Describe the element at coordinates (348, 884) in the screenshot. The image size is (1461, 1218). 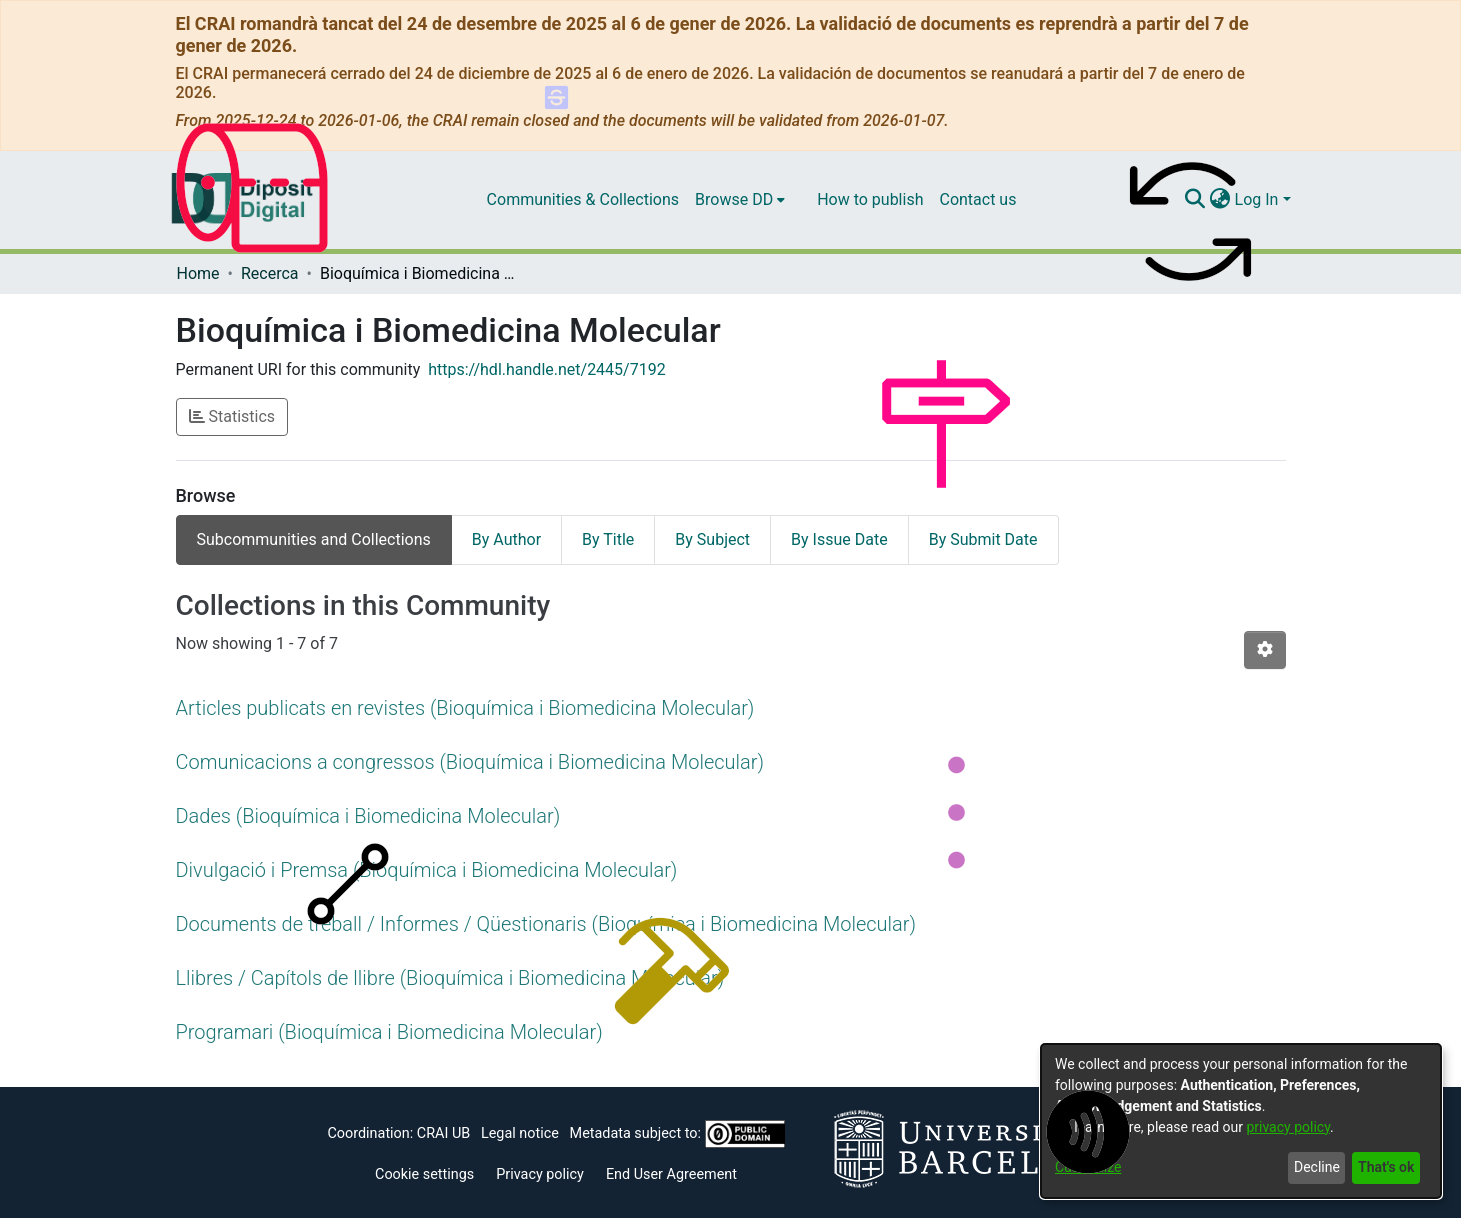
I see `draw a line between two points` at that location.